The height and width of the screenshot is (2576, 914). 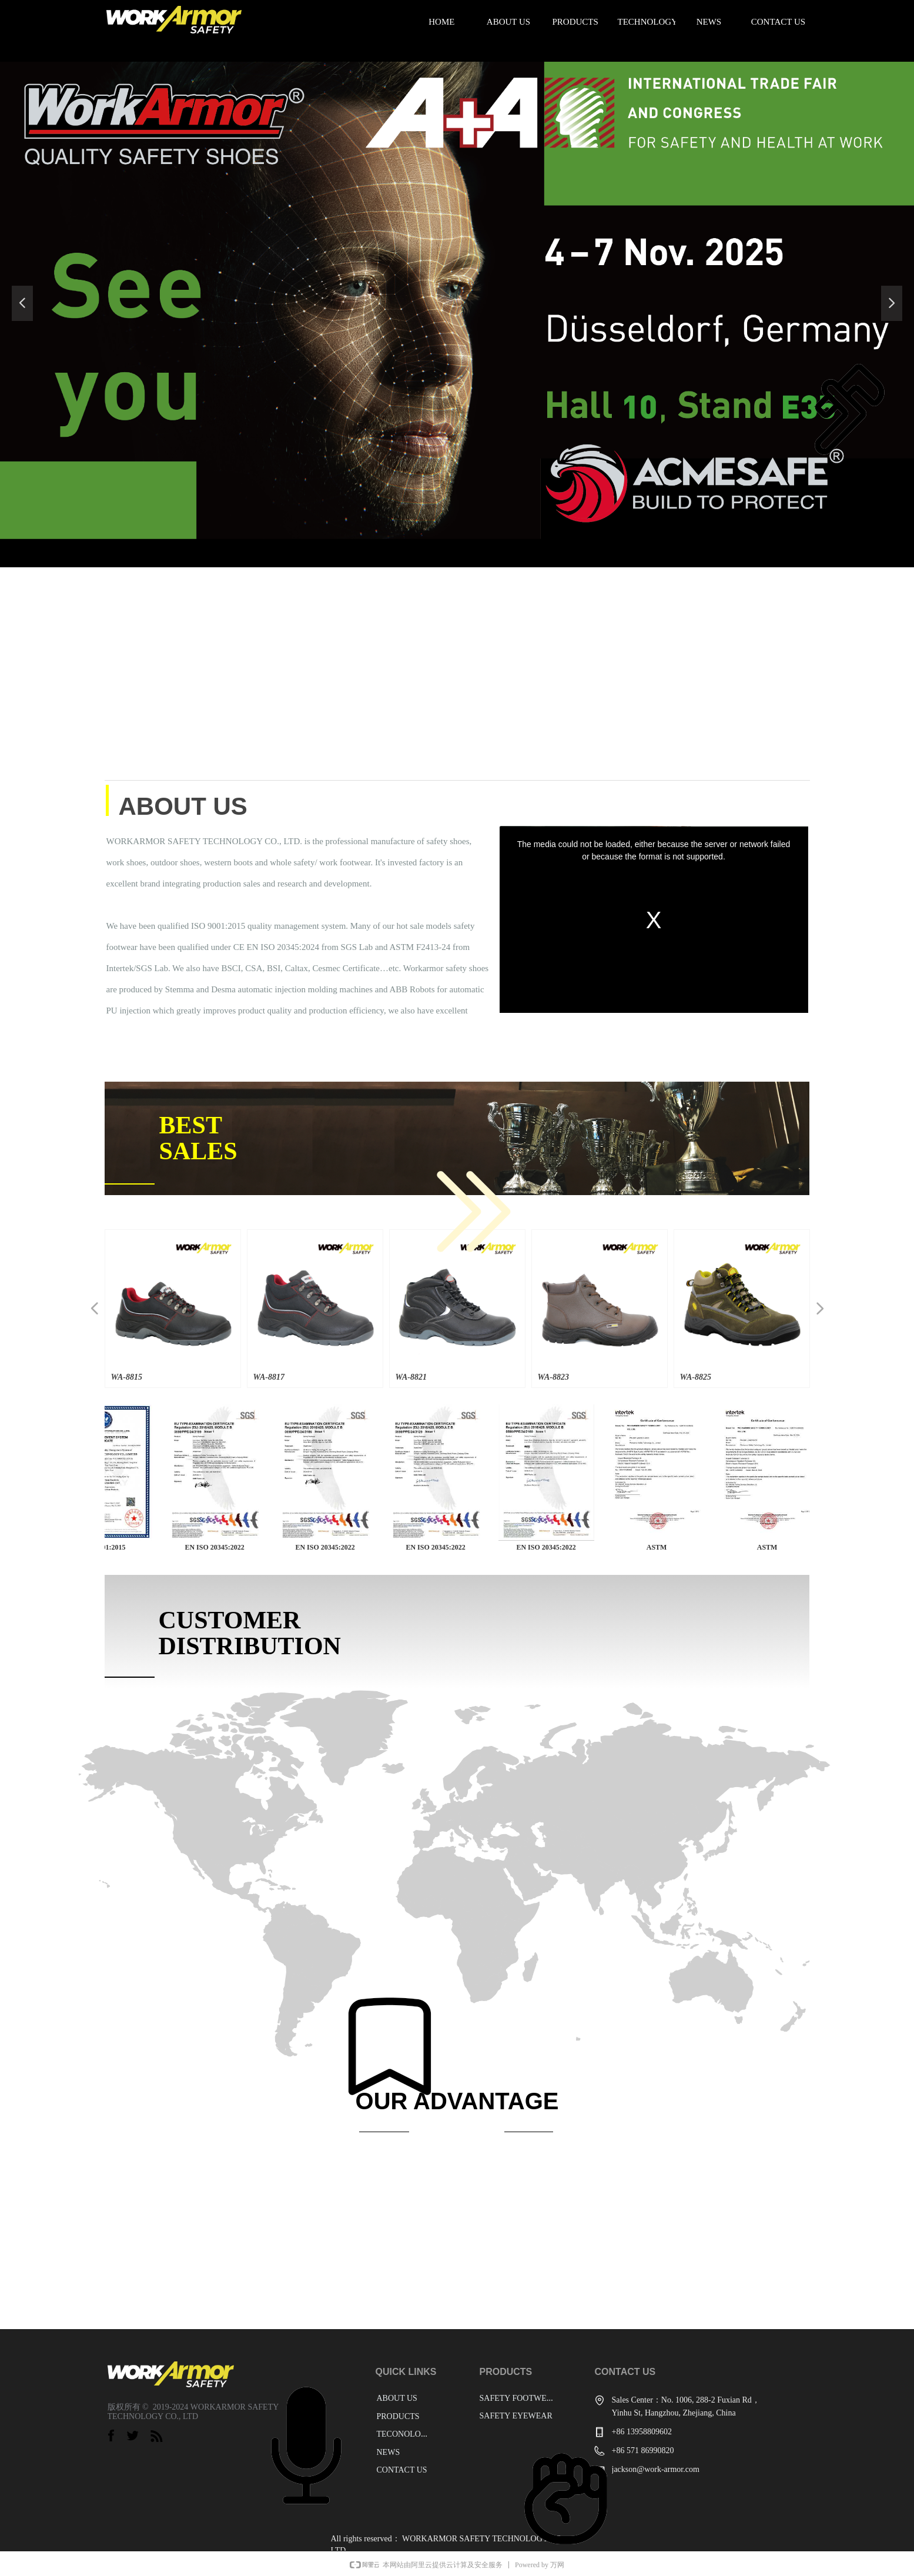 I want to click on save this item for later, so click(x=390, y=2046).